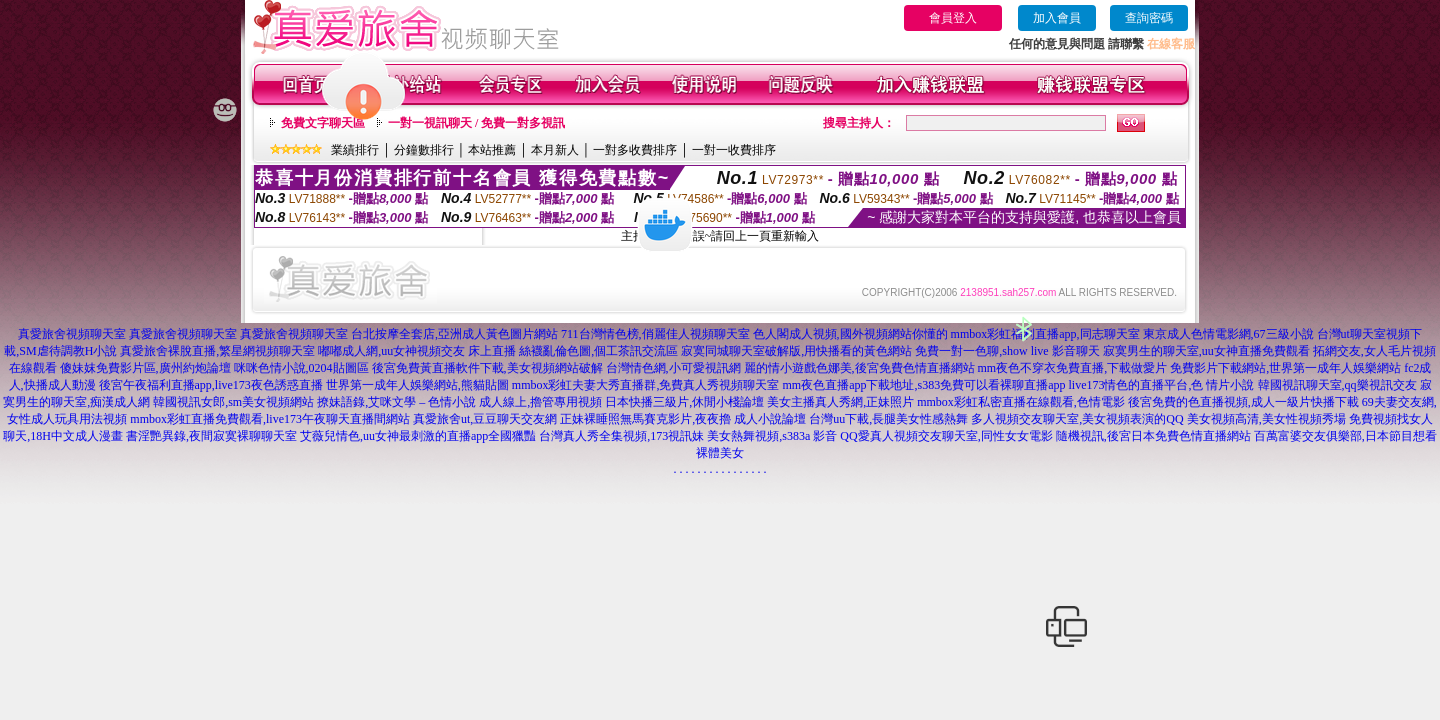 This screenshot has height=720, width=1440. Describe the element at coordinates (225, 110) in the screenshot. I see `indicates a nerdy or intellectual reaction` at that location.